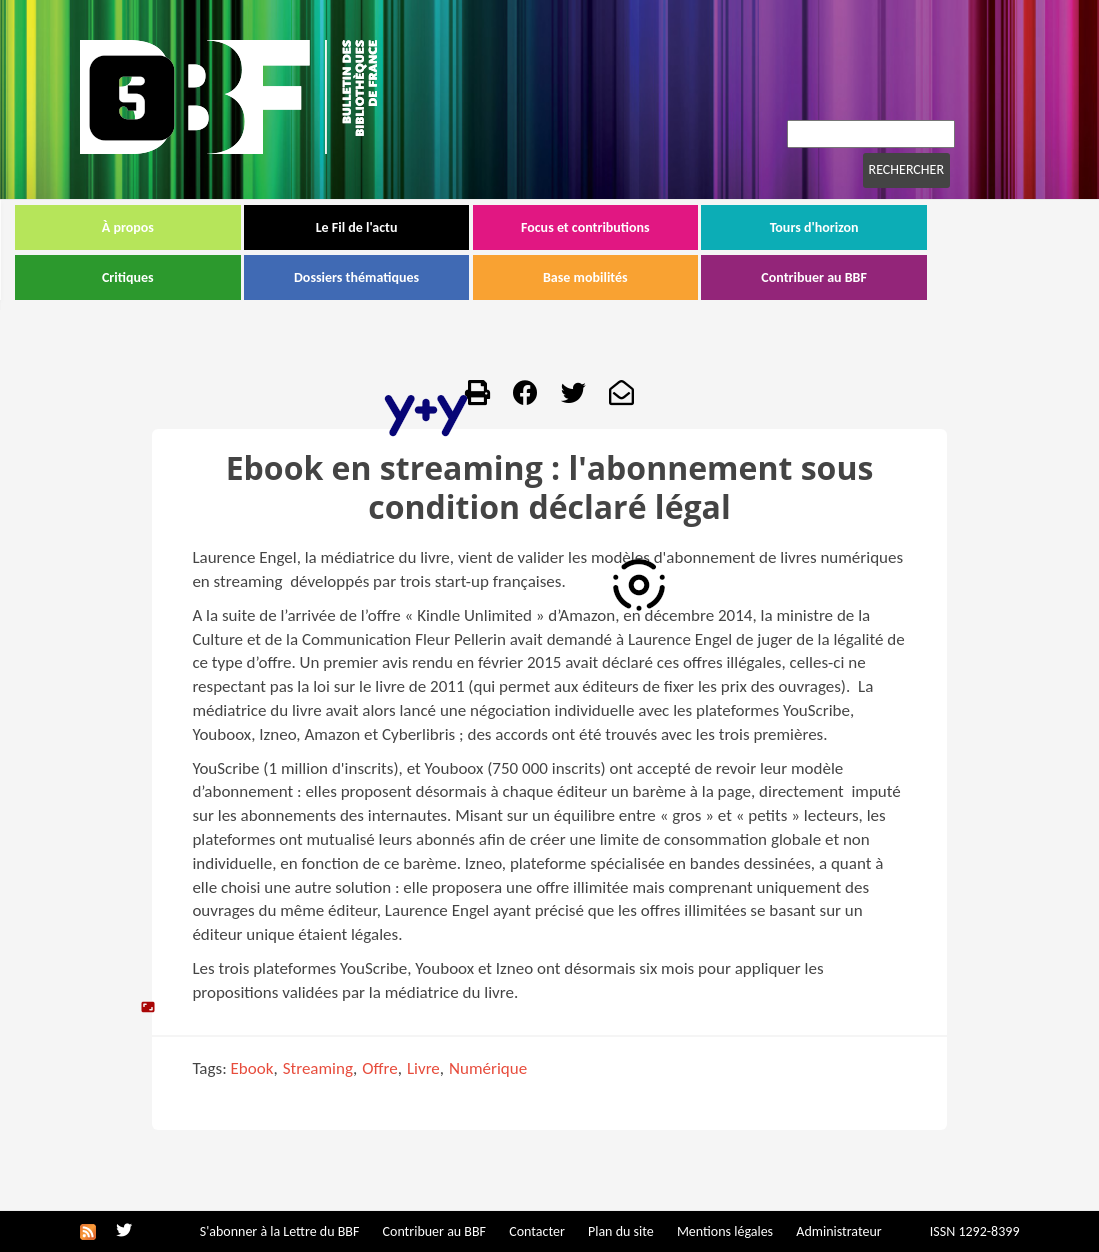 The width and height of the screenshot is (1099, 1252). Describe the element at coordinates (426, 410) in the screenshot. I see `mathematical expression or formula input` at that location.